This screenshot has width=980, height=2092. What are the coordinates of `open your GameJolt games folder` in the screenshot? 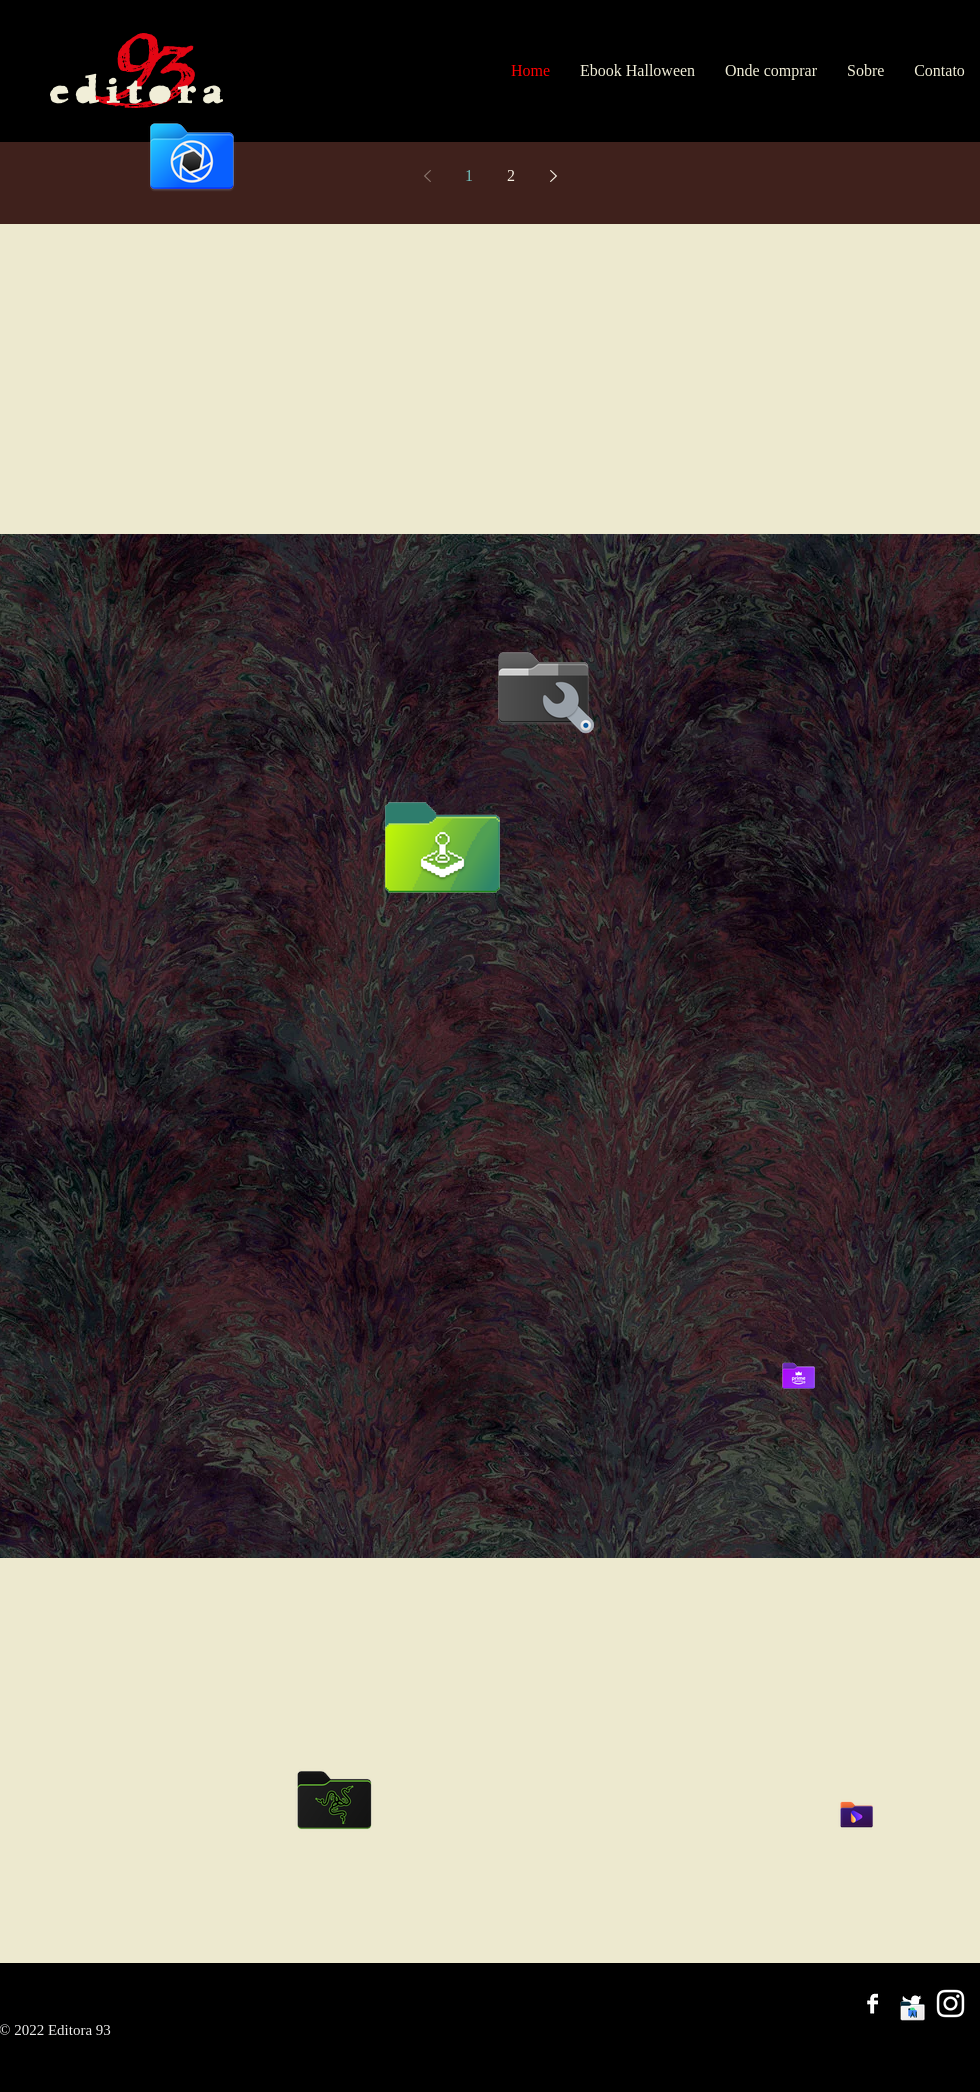 It's located at (442, 850).